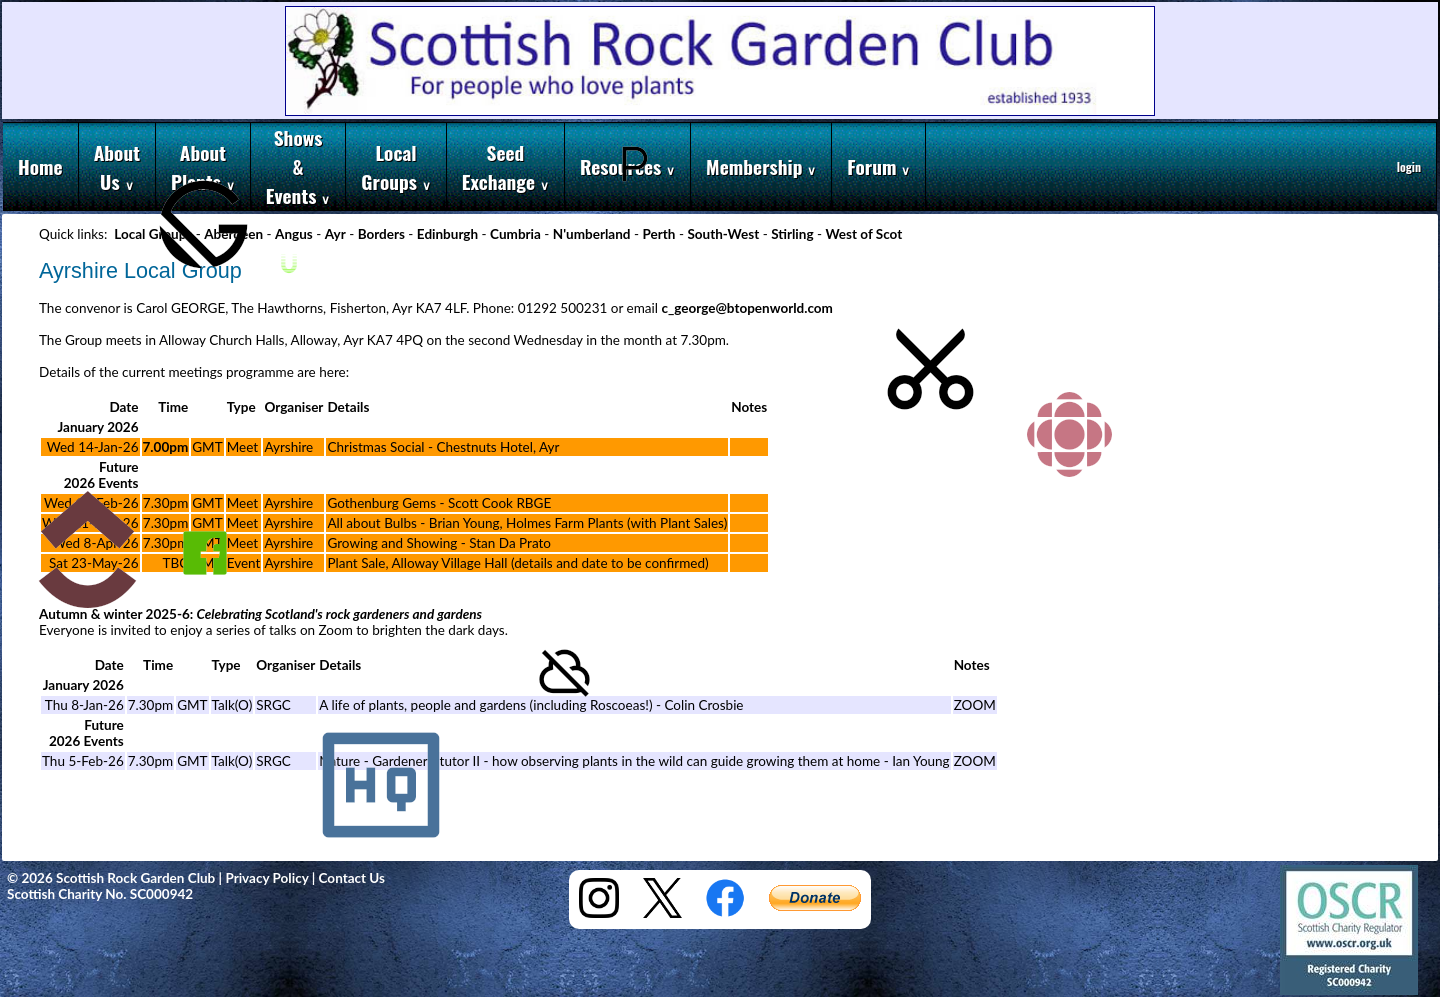 Image resolution: width=1440 pixels, height=997 pixels. I want to click on CBC (Canadian Broadcasting Corporation) logo, so click(1069, 434).